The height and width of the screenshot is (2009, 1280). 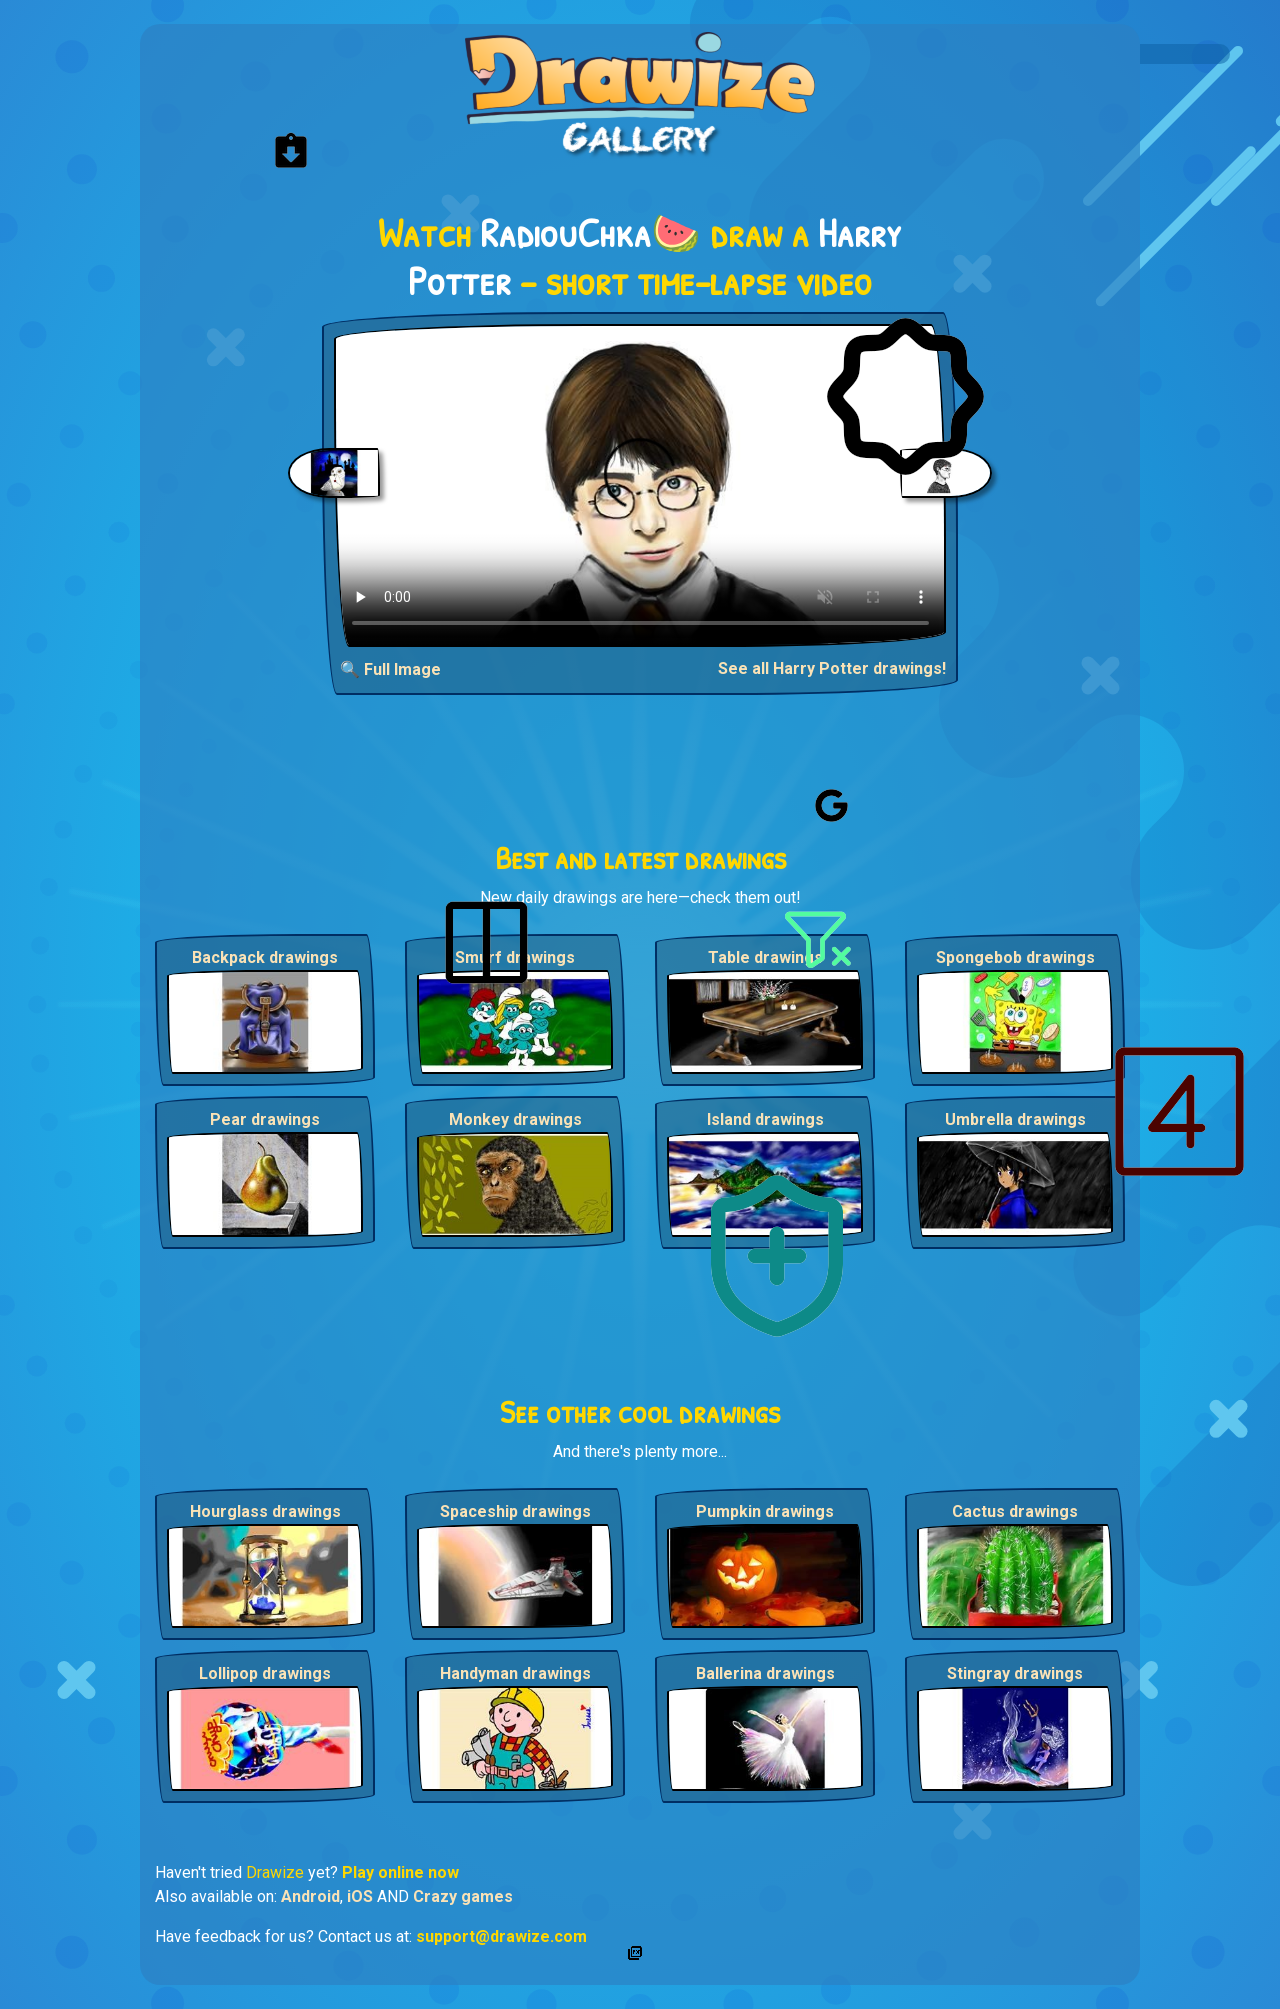 What do you see at coordinates (635, 1953) in the screenshot?
I see `save or export as PDF` at bounding box center [635, 1953].